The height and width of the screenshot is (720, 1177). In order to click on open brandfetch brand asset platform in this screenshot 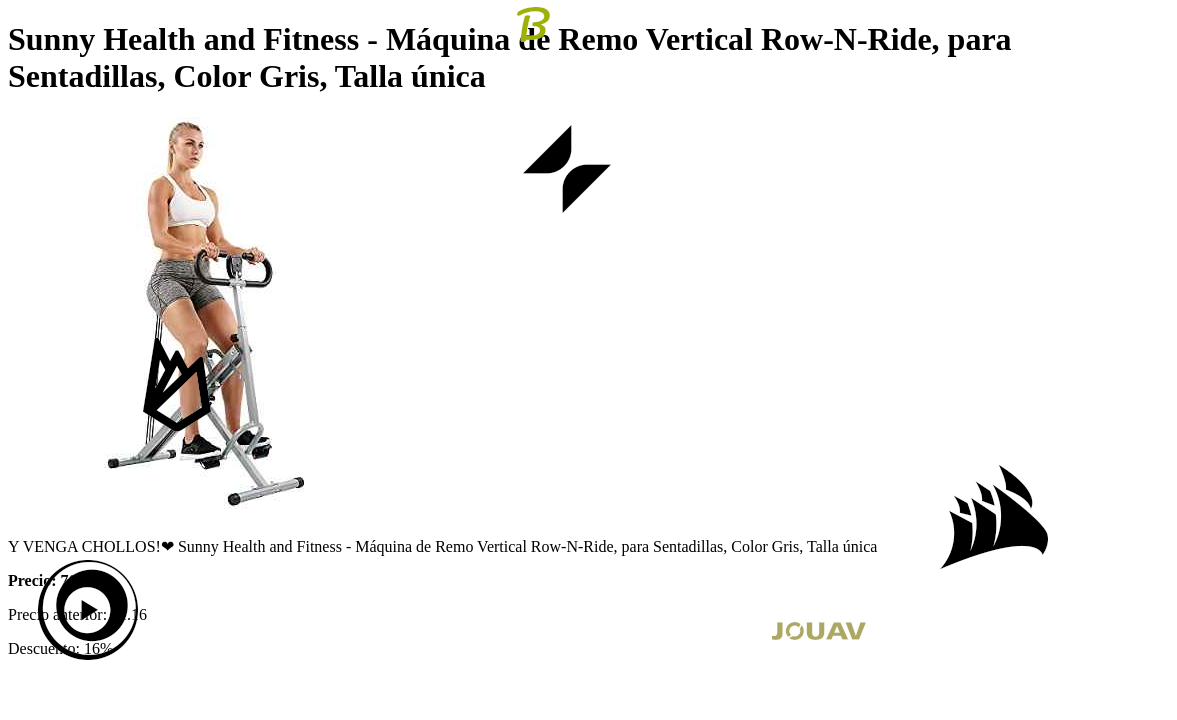, I will do `click(533, 24)`.